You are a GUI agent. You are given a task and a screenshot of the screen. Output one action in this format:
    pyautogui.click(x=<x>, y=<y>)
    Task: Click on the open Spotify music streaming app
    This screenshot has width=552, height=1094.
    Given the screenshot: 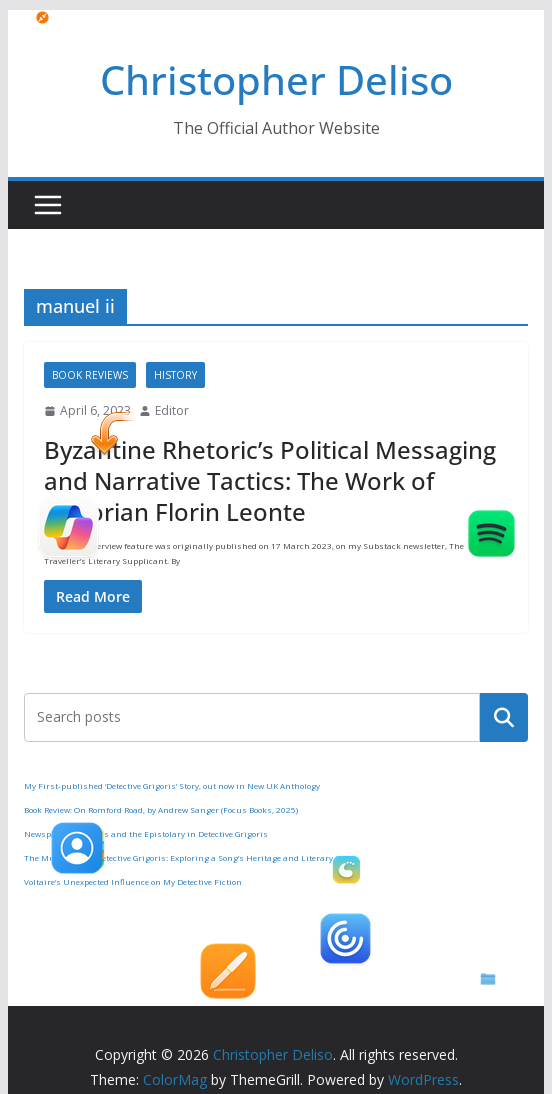 What is the action you would take?
    pyautogui.click(x=491, y=533)
    